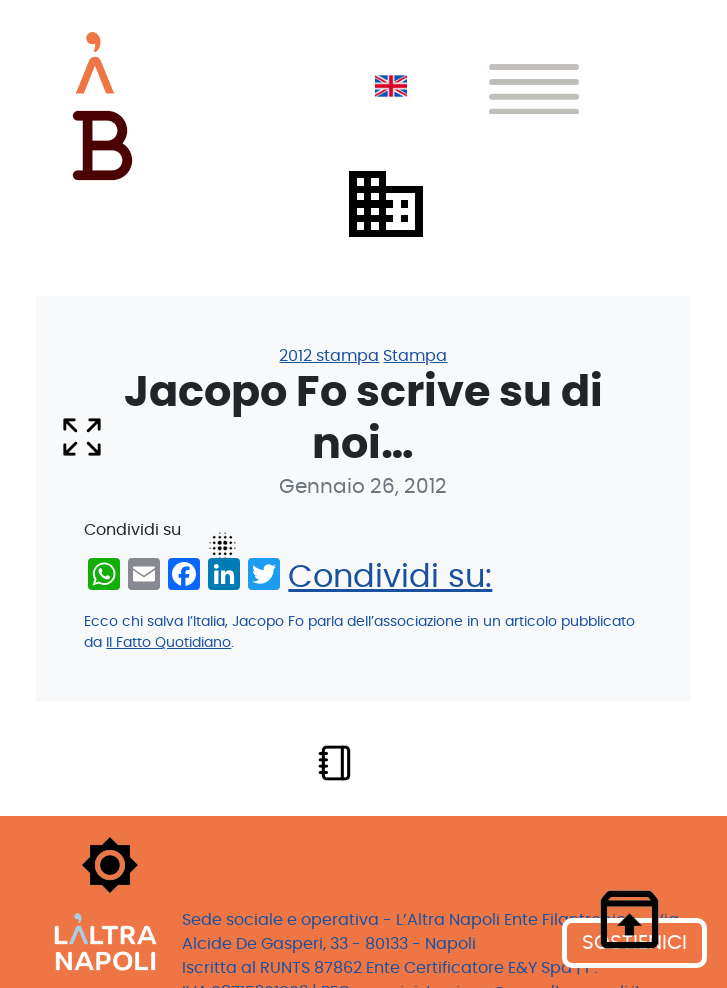 This screenshot has width=727, height=988. What do you see at coordinates (110, 865) in the screenshot?
I see `adjust screen brightness` at bounding box center [110, 865].